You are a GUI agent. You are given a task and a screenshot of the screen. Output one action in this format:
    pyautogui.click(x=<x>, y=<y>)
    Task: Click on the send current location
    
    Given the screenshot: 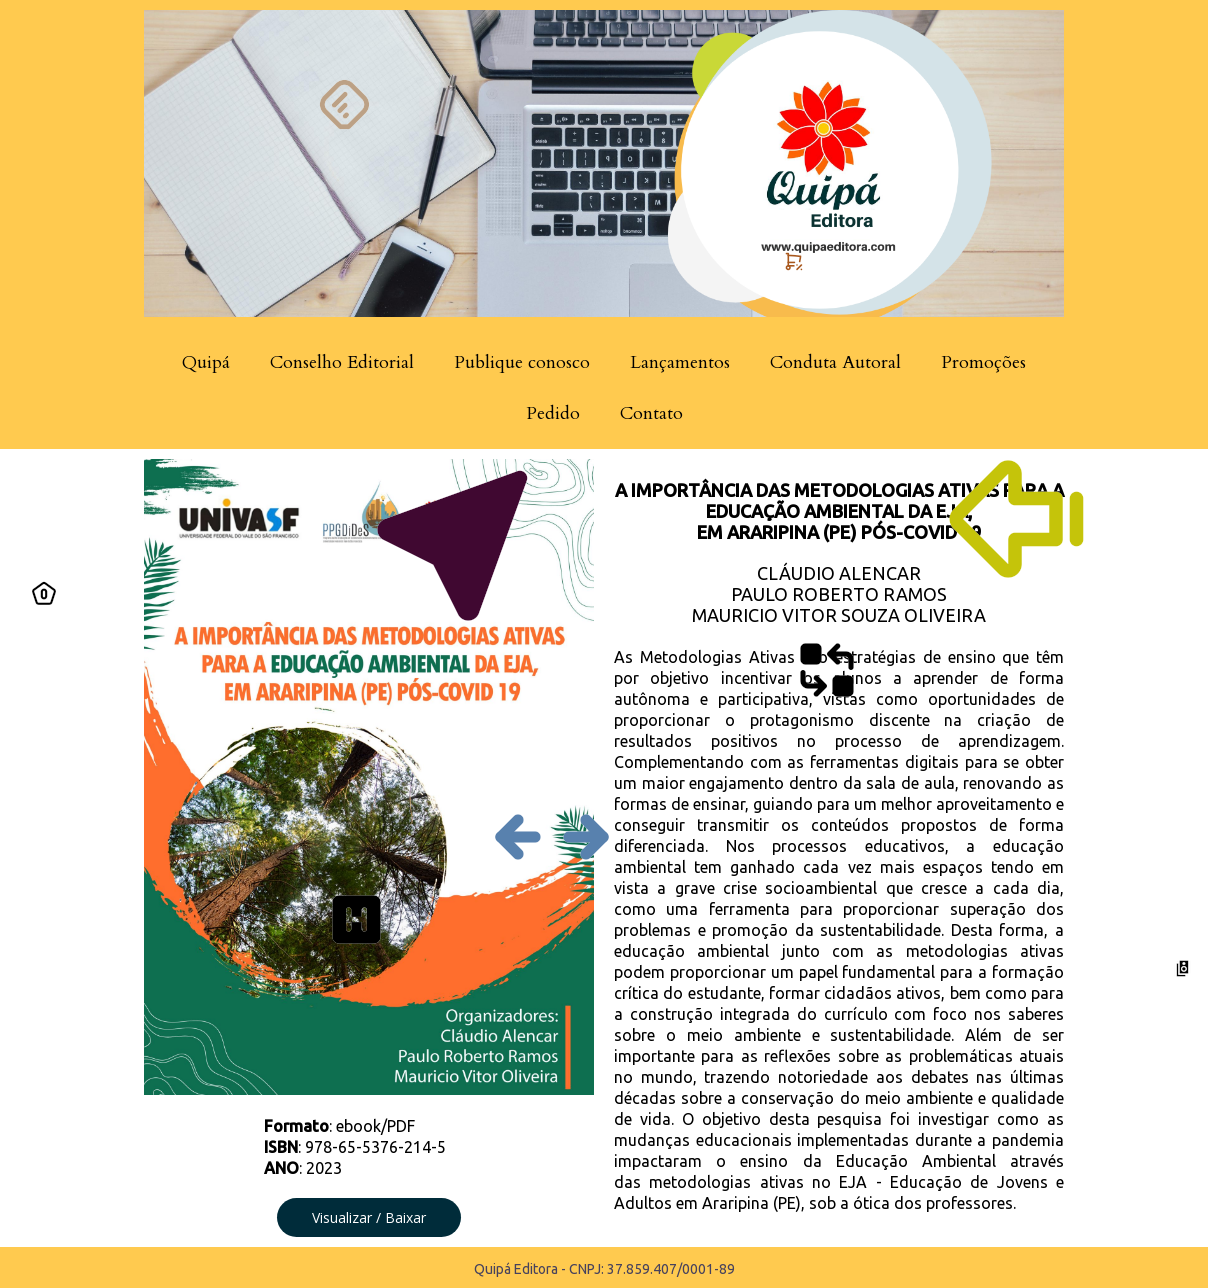 What is the action you would take?
    pyautogui.click(x=453, y=544)
    